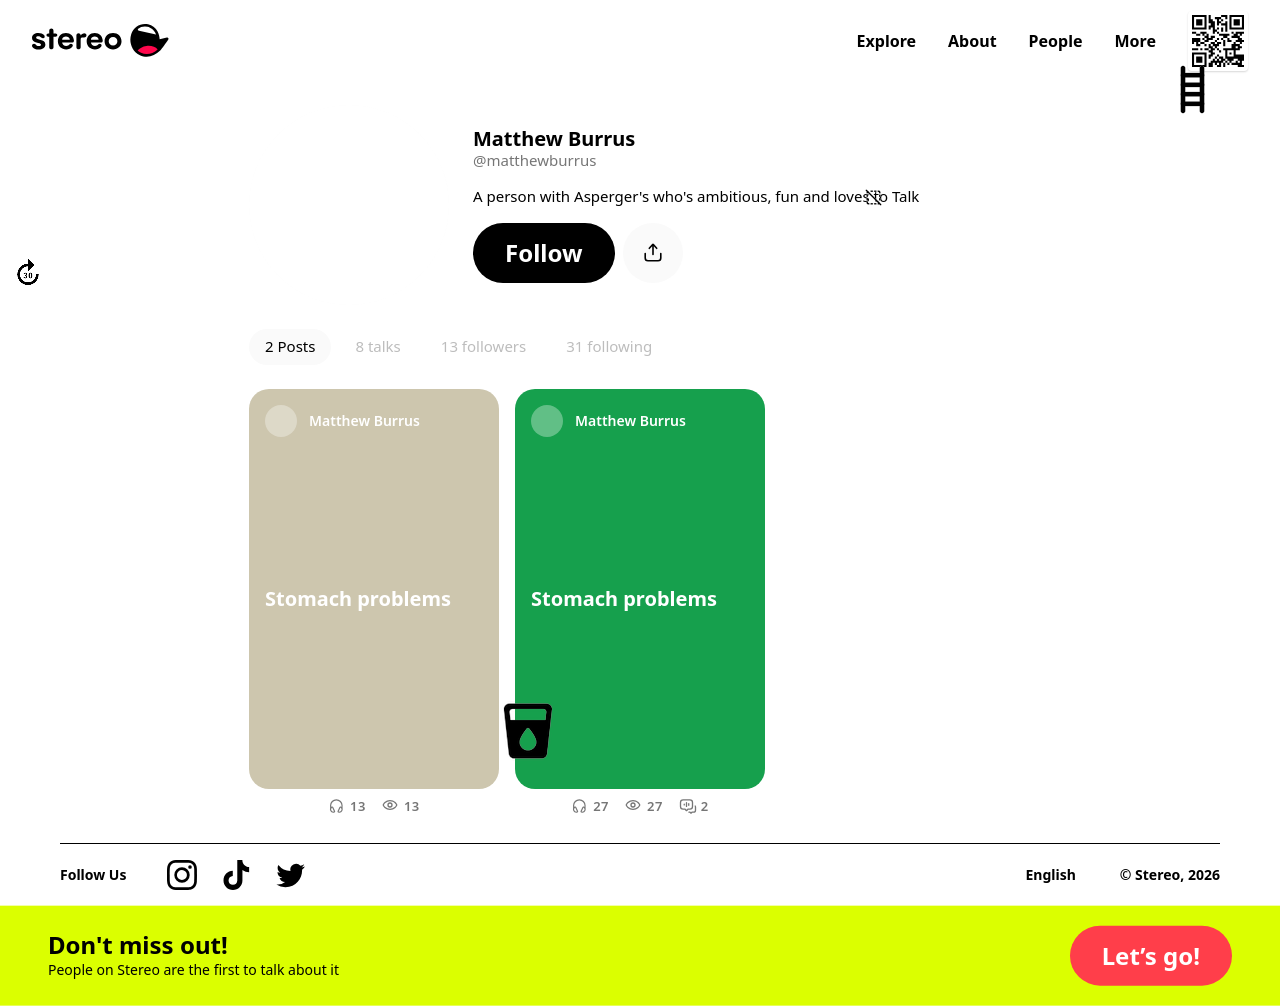  Describe the element at coordinates (1192, 89) in the screenshot. I see `access tools or equipment section` at that location.